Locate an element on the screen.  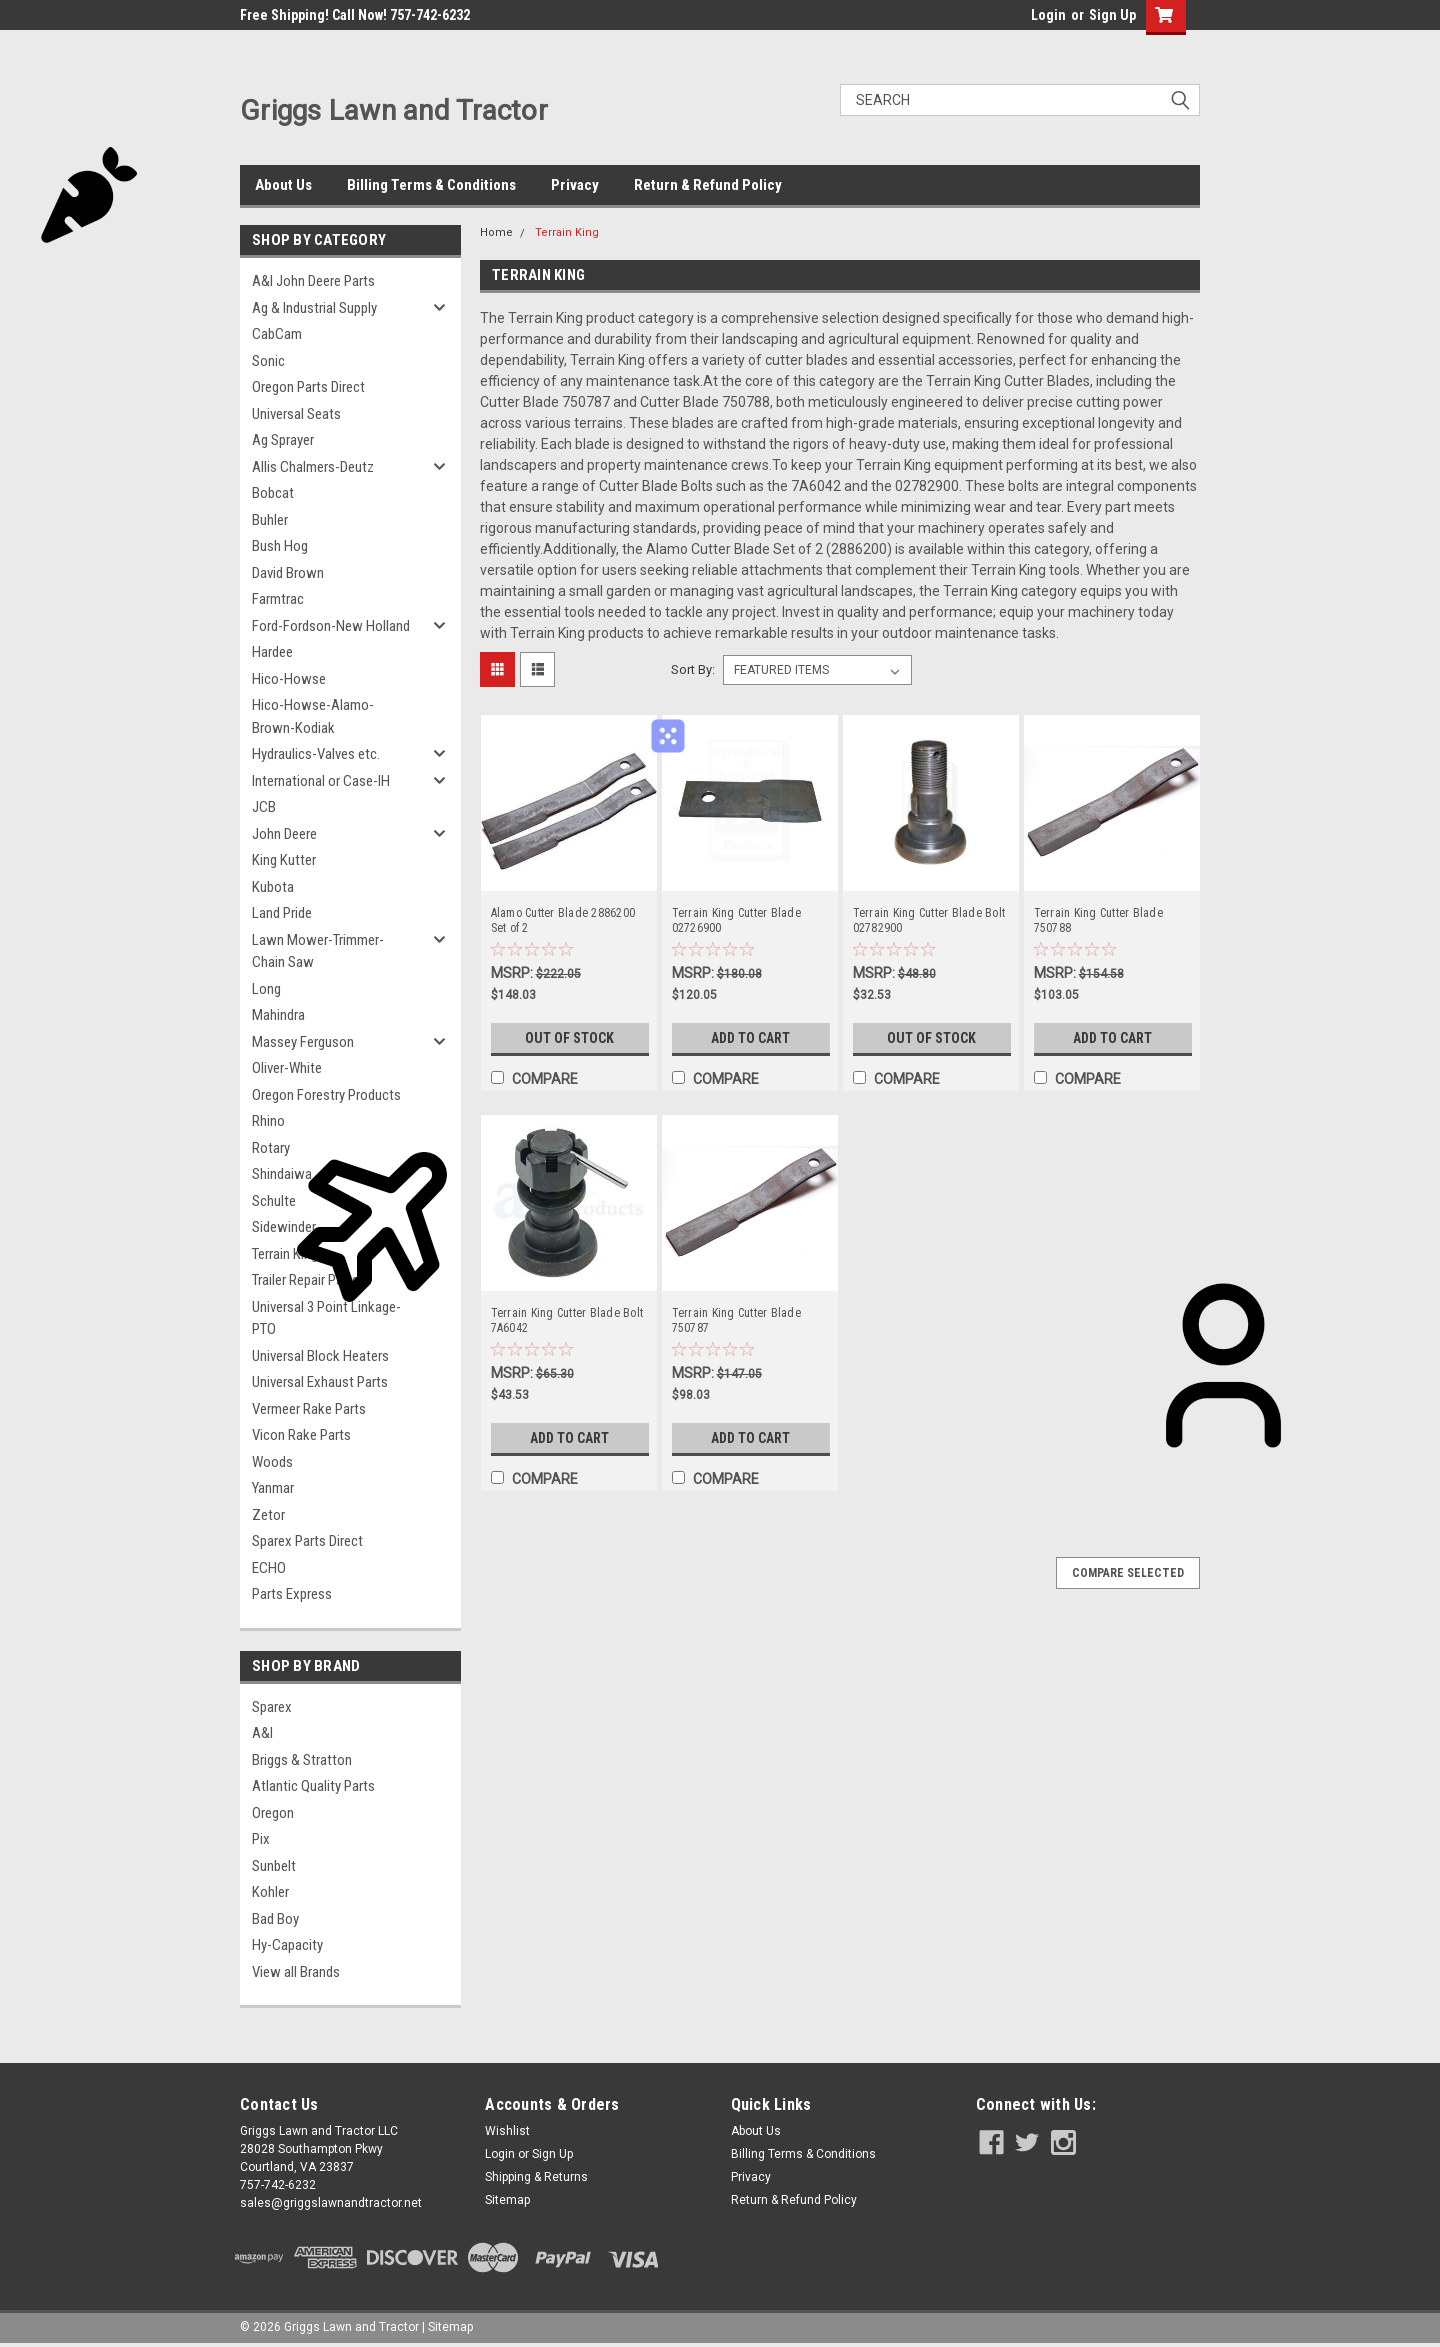
browse vegetable or produce category is located at coordinates (85, 198).